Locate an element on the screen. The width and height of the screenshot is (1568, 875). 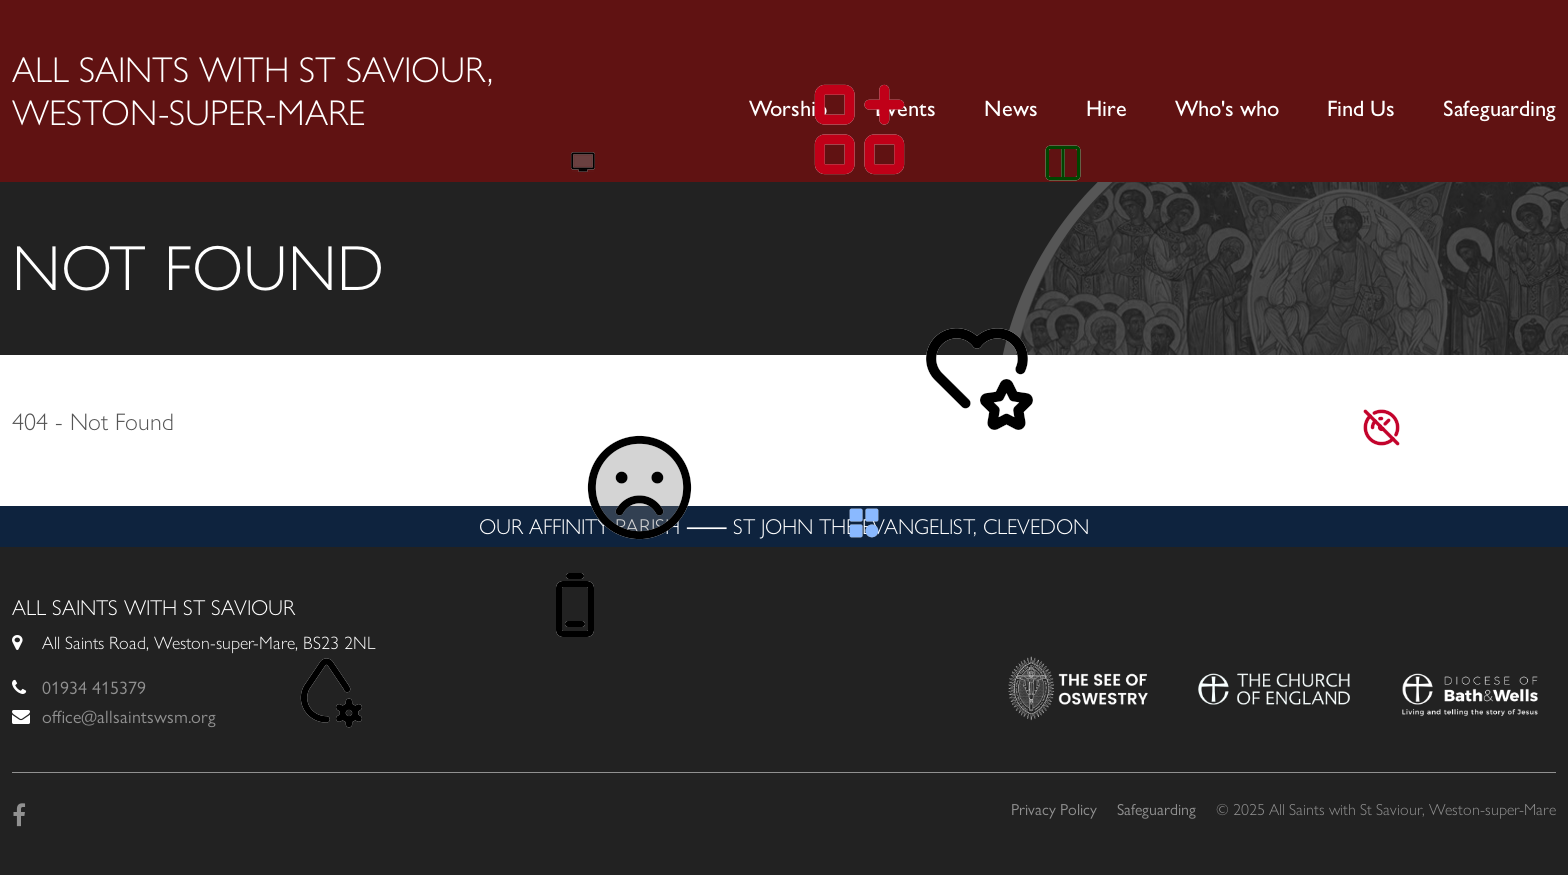
browse categories or sections is located at coordinates (864, 523).